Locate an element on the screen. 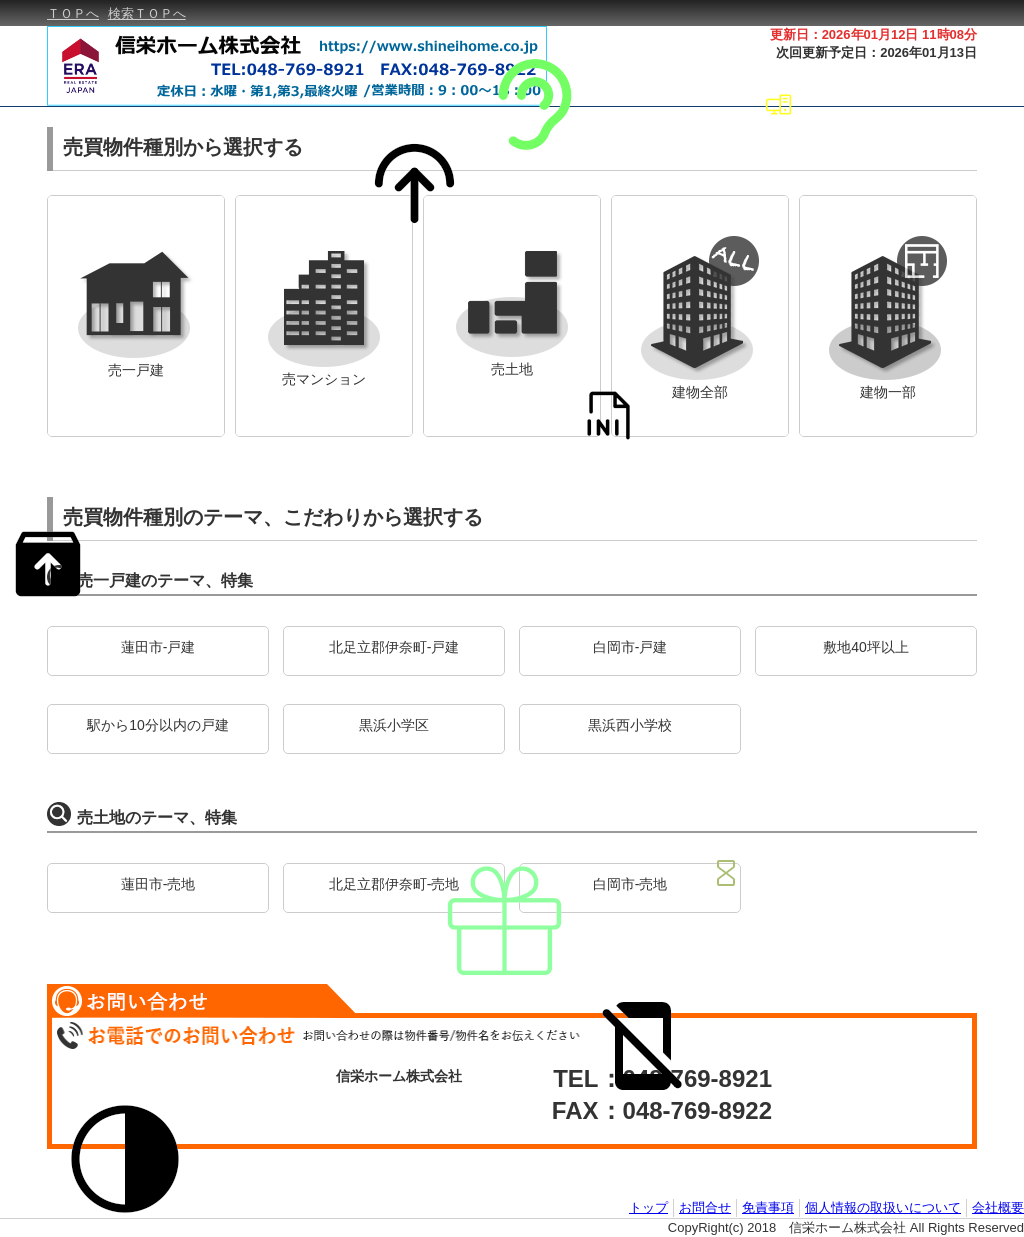 This screenshot has width=1024, height=1237. upload to cloud storage is located at coordinates (414, 183).